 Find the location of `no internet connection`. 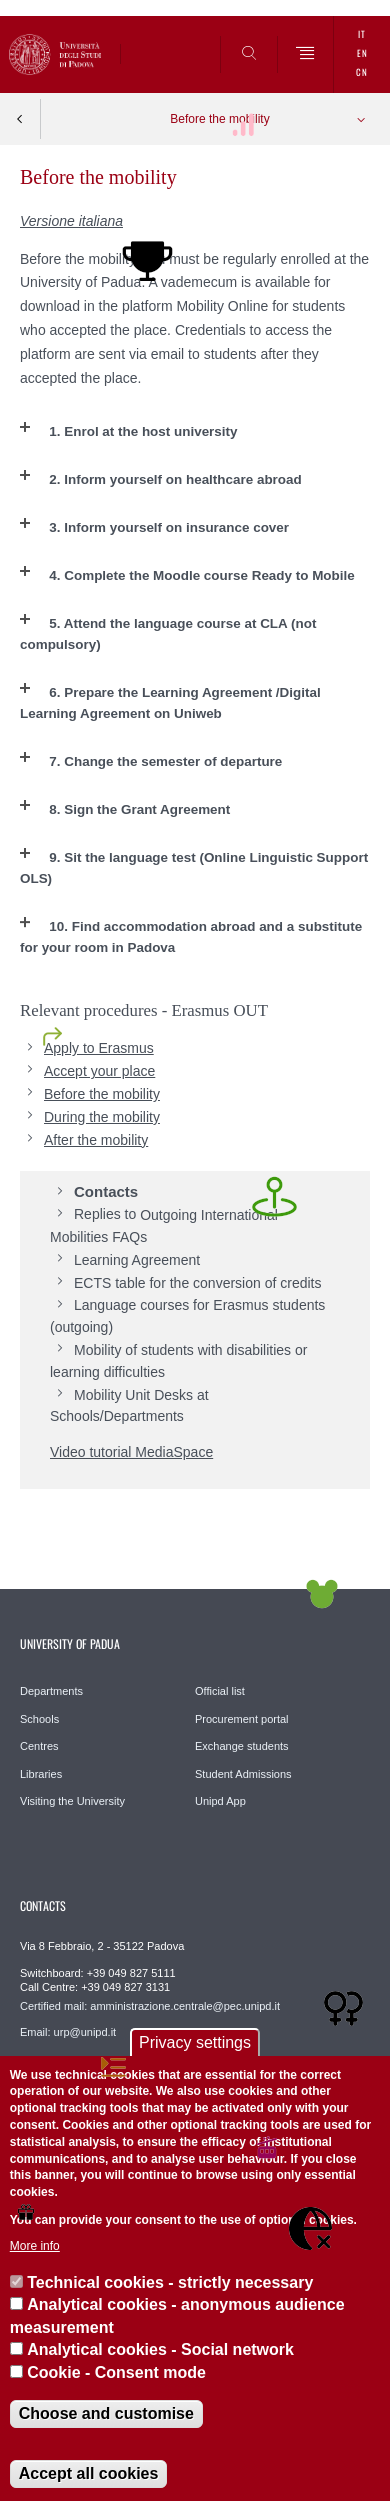

no internet connection is located at coordinates (310, 2228).